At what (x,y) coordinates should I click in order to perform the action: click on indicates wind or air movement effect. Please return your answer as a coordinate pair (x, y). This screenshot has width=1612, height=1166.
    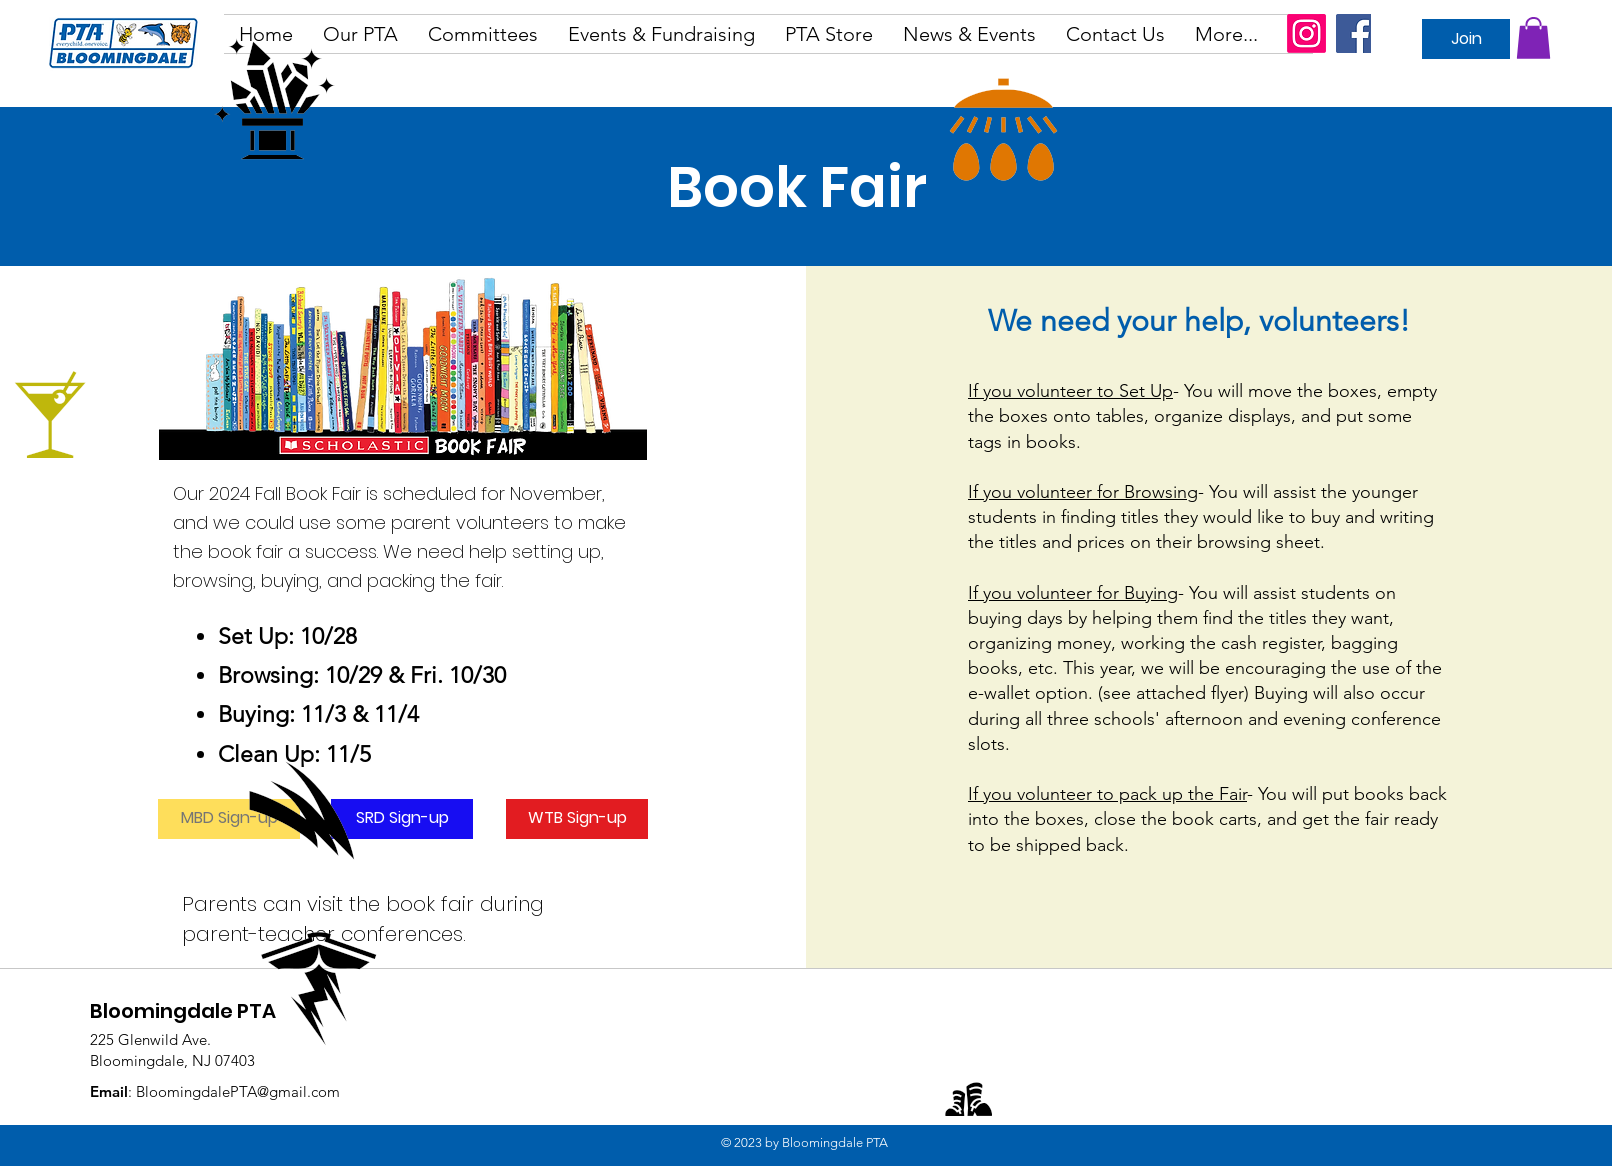
    Looking at the image, I should click on (301, 813).